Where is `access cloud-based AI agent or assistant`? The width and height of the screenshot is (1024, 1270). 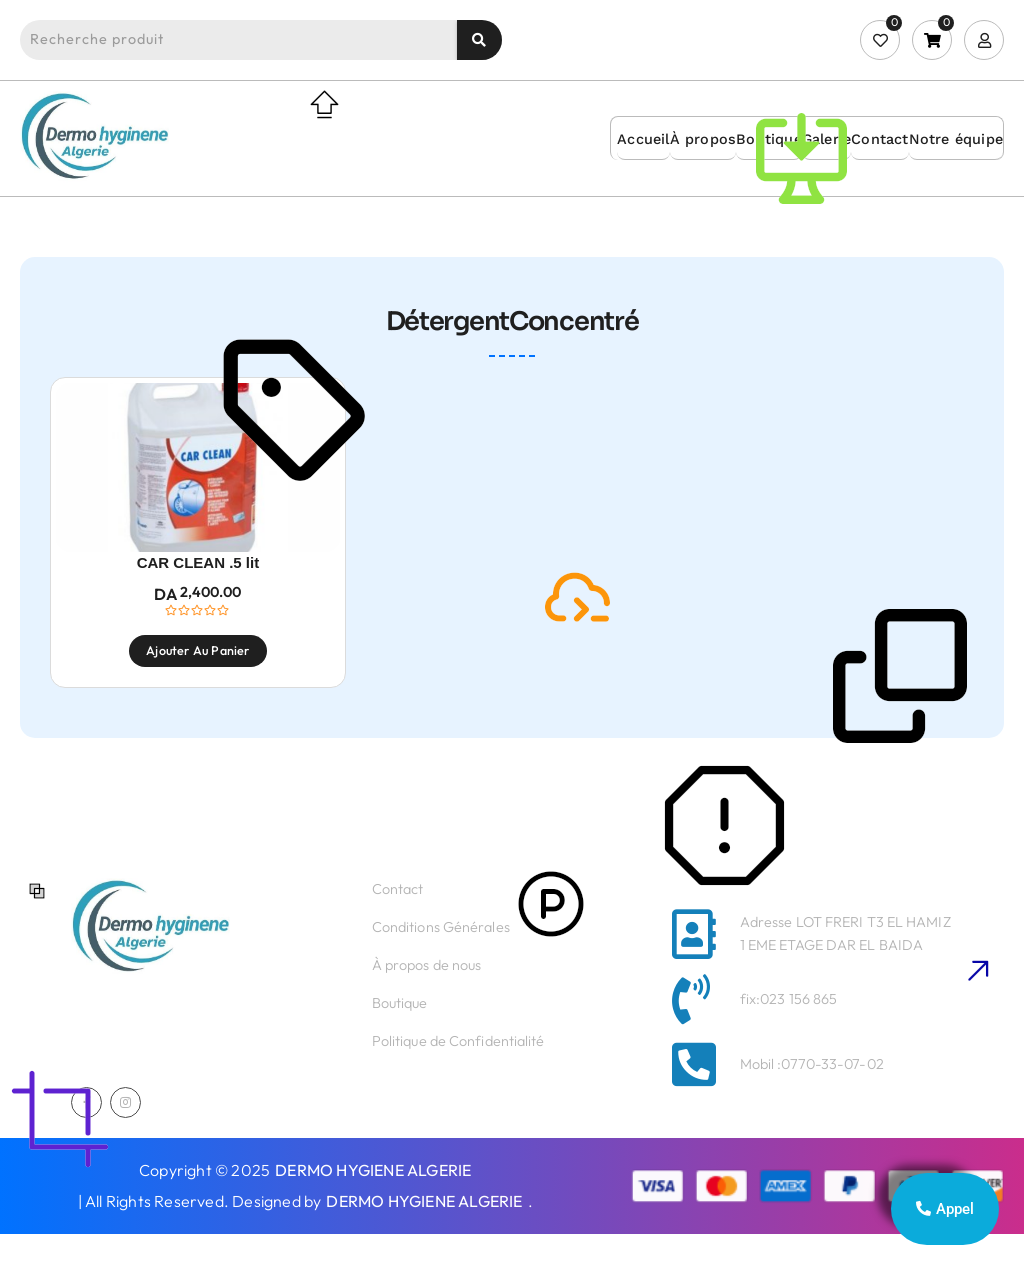 access cloud-based AI agent or assistant is located at coordinates (577, 599).